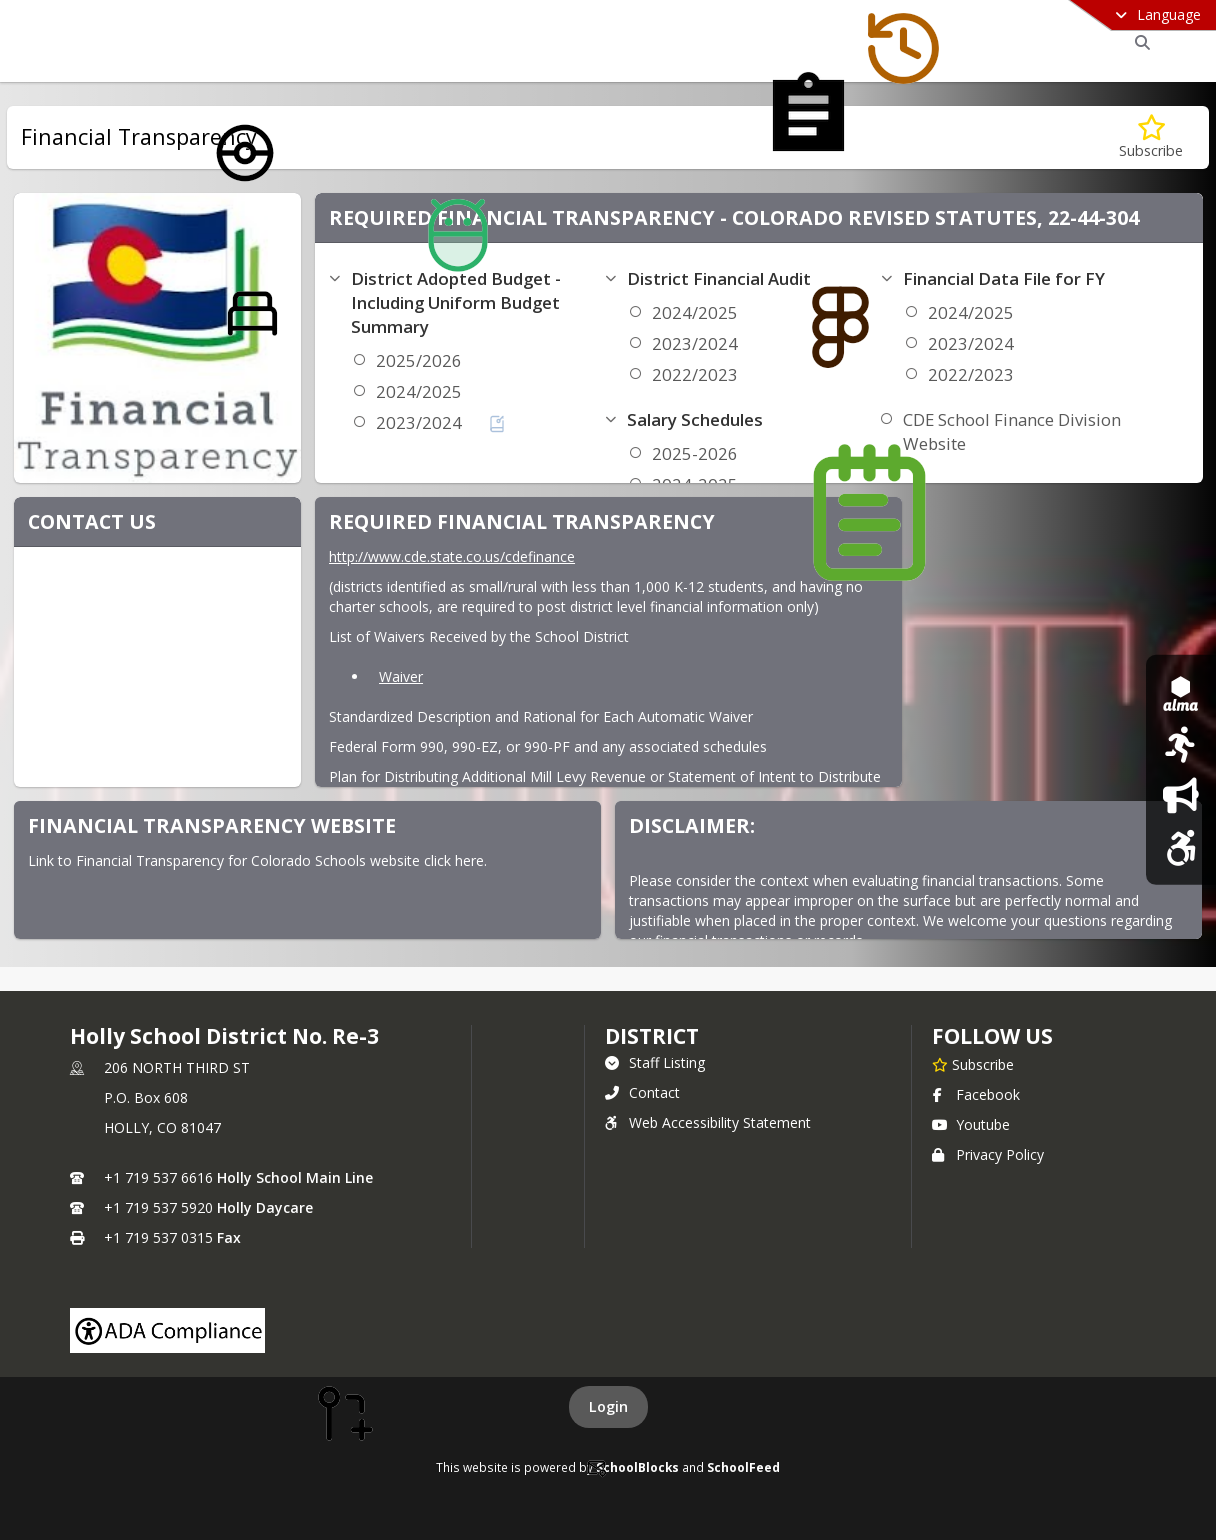 This screenshot has height=1540, width=1216. I want to click on access pokémon collection or inventory, so click(245, 153).